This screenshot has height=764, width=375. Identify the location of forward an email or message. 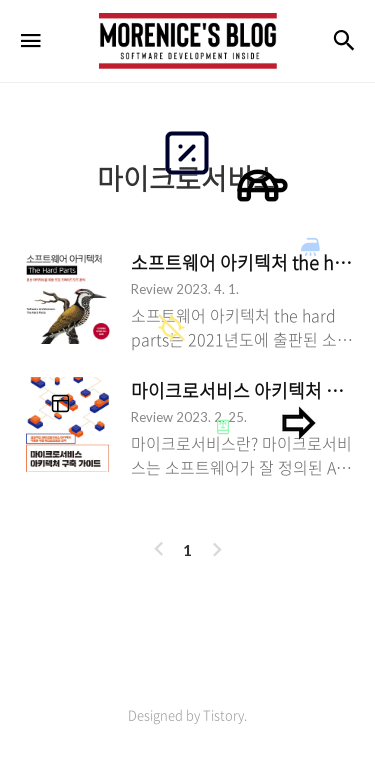
(299, 423).